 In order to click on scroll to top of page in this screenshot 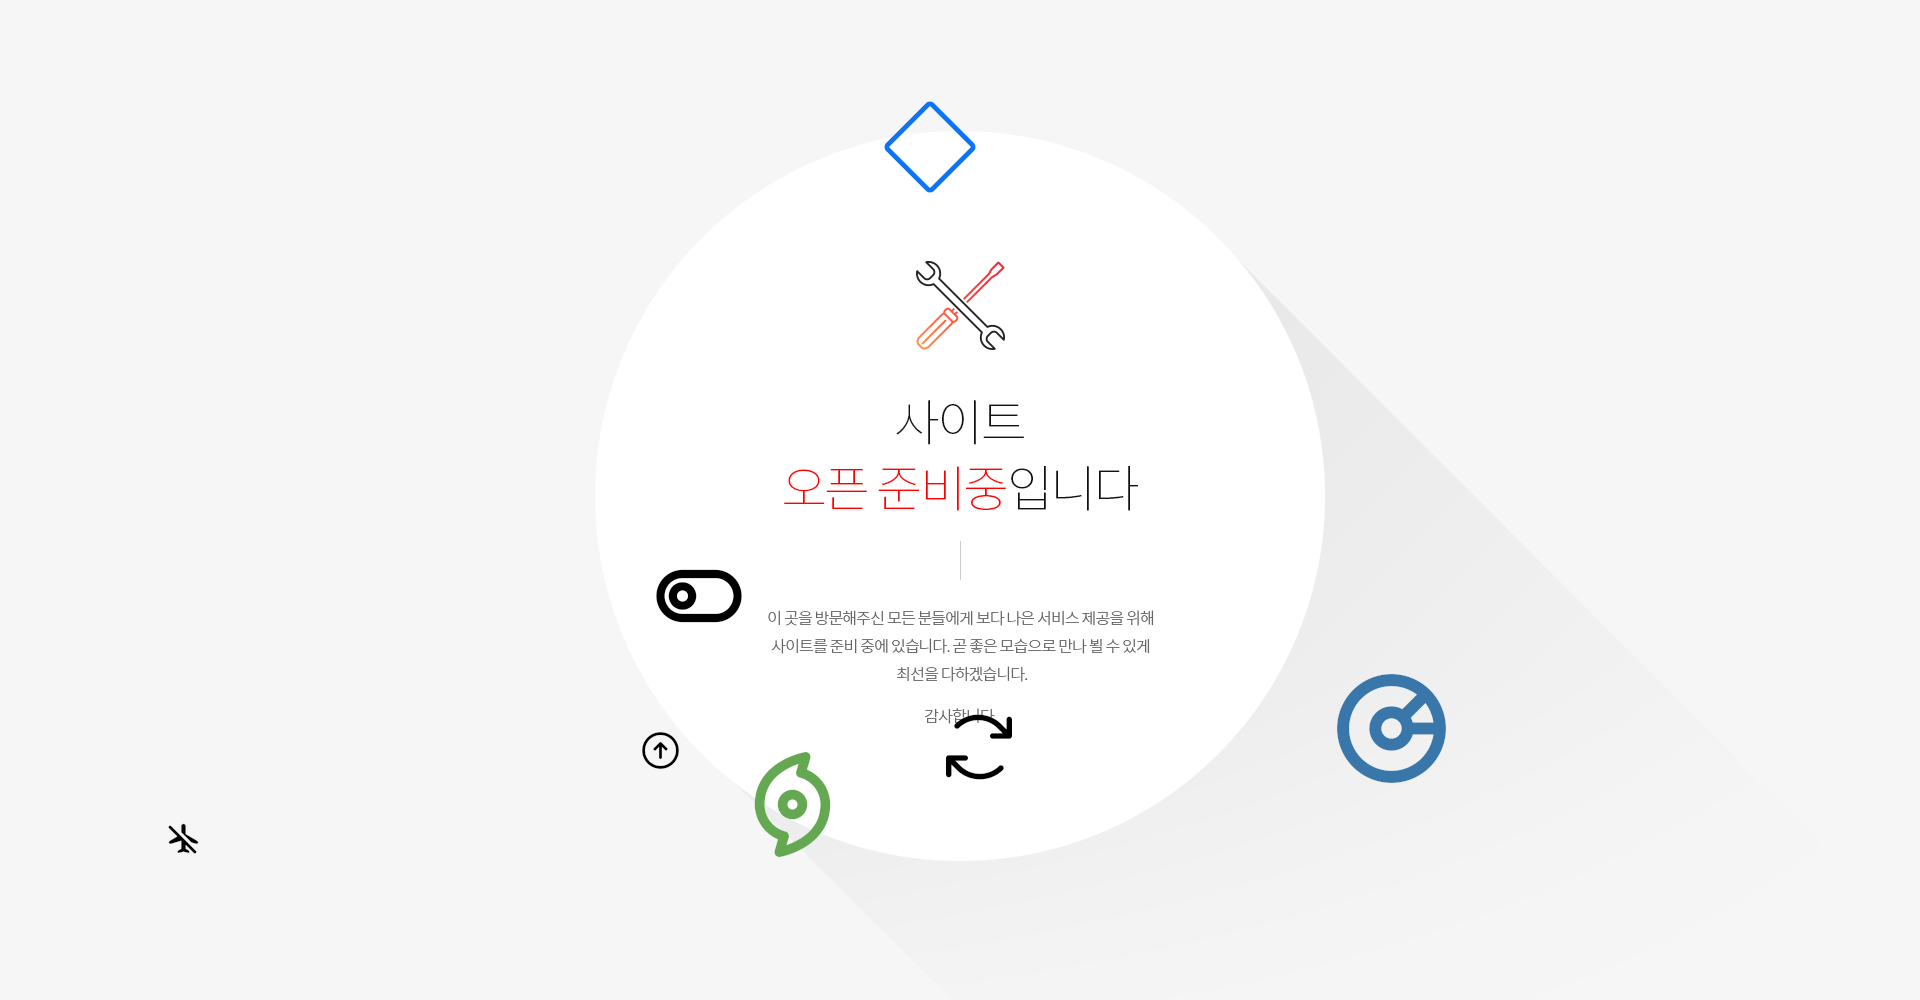, I will do `click(660, 750)`.